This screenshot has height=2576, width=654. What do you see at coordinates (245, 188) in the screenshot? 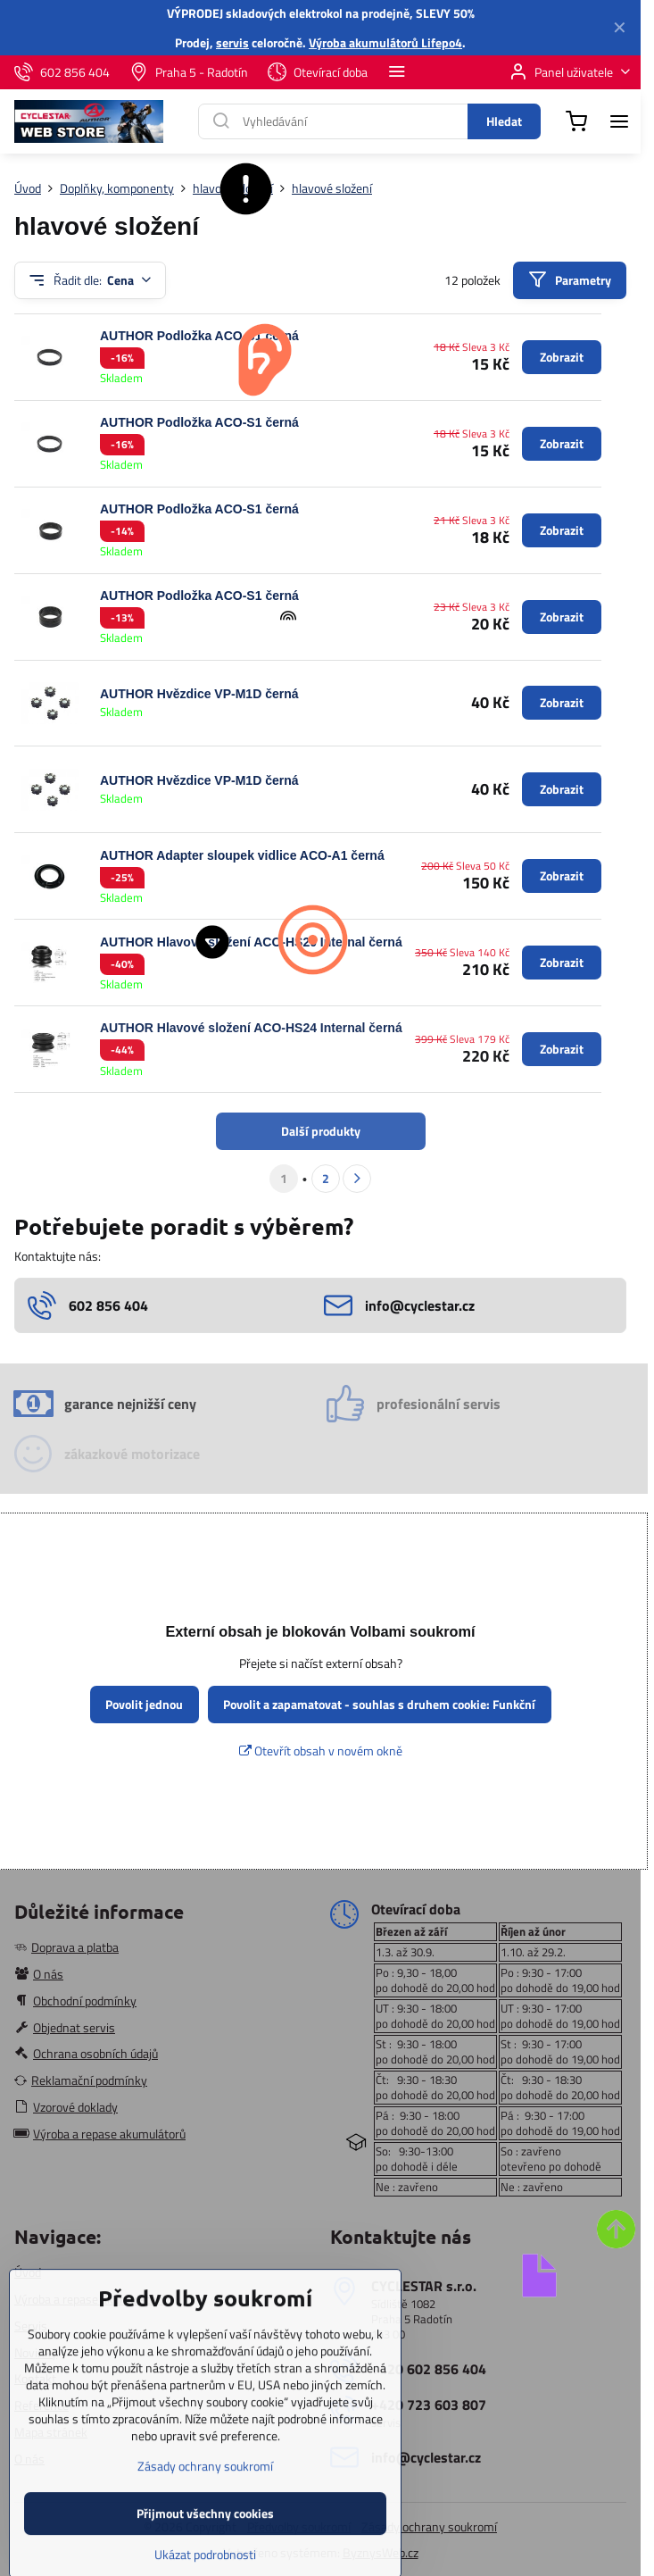
I see `indicates a warning or error state` at bounding box center [245, 188].